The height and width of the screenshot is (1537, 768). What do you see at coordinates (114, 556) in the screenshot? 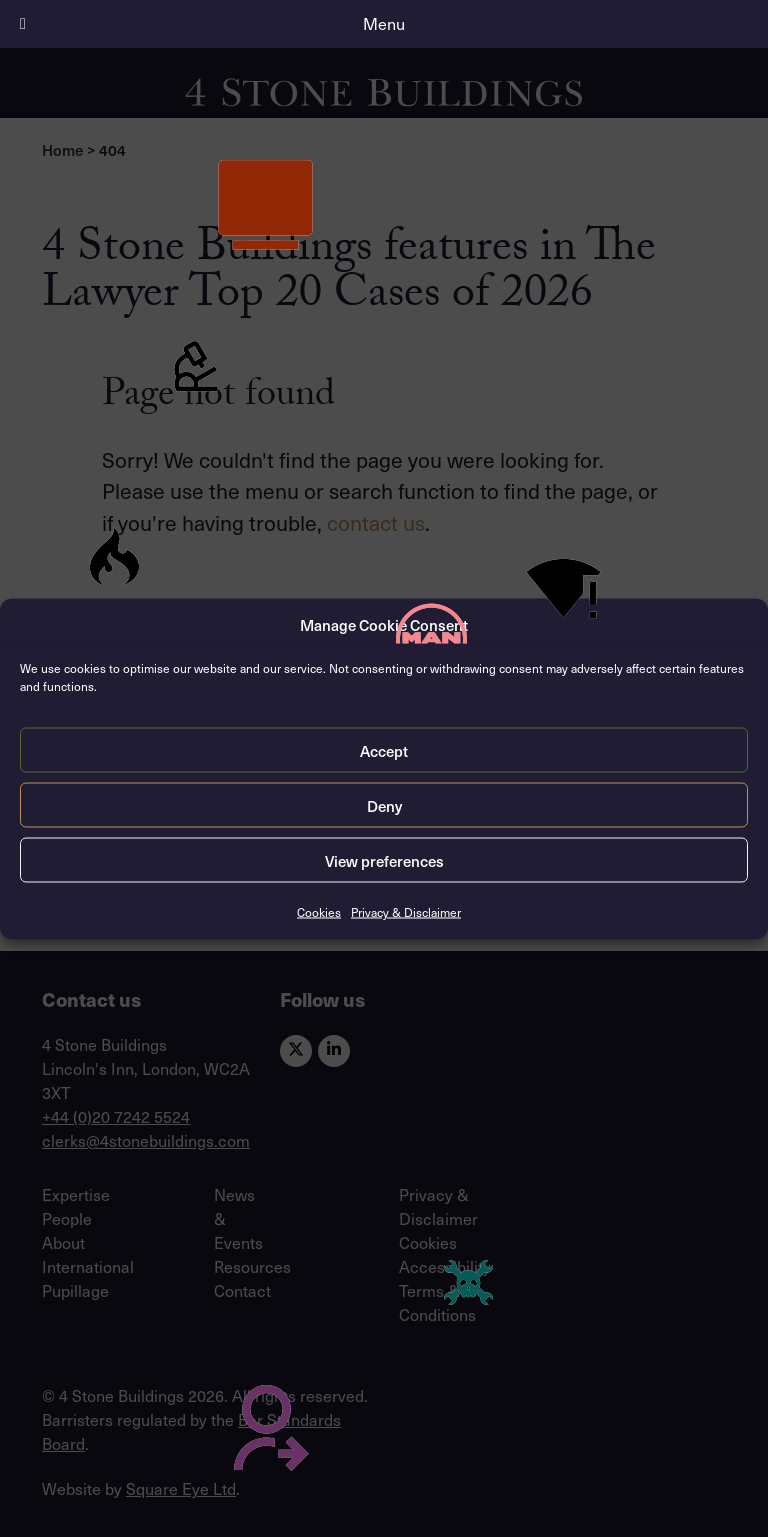
I see `codeigniter framework logo` at bounding box center [114, 556].